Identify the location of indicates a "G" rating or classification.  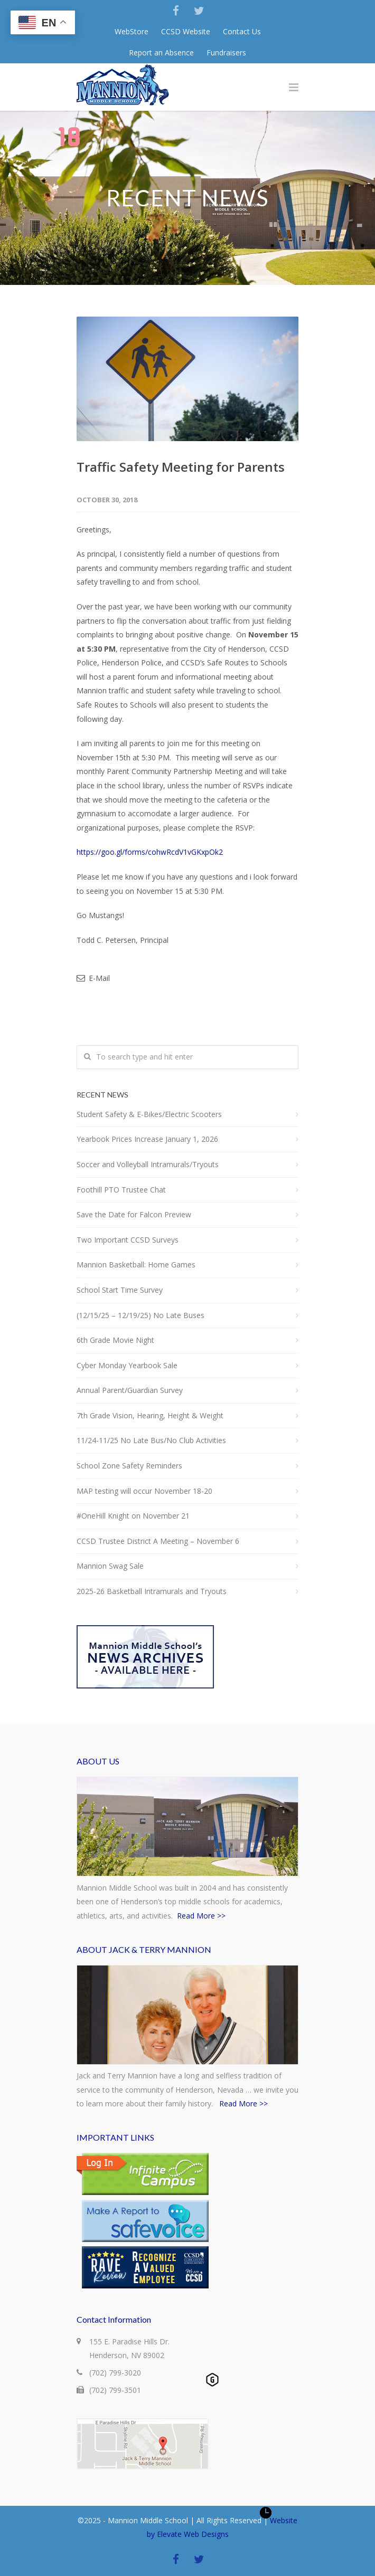
(212, 2380).